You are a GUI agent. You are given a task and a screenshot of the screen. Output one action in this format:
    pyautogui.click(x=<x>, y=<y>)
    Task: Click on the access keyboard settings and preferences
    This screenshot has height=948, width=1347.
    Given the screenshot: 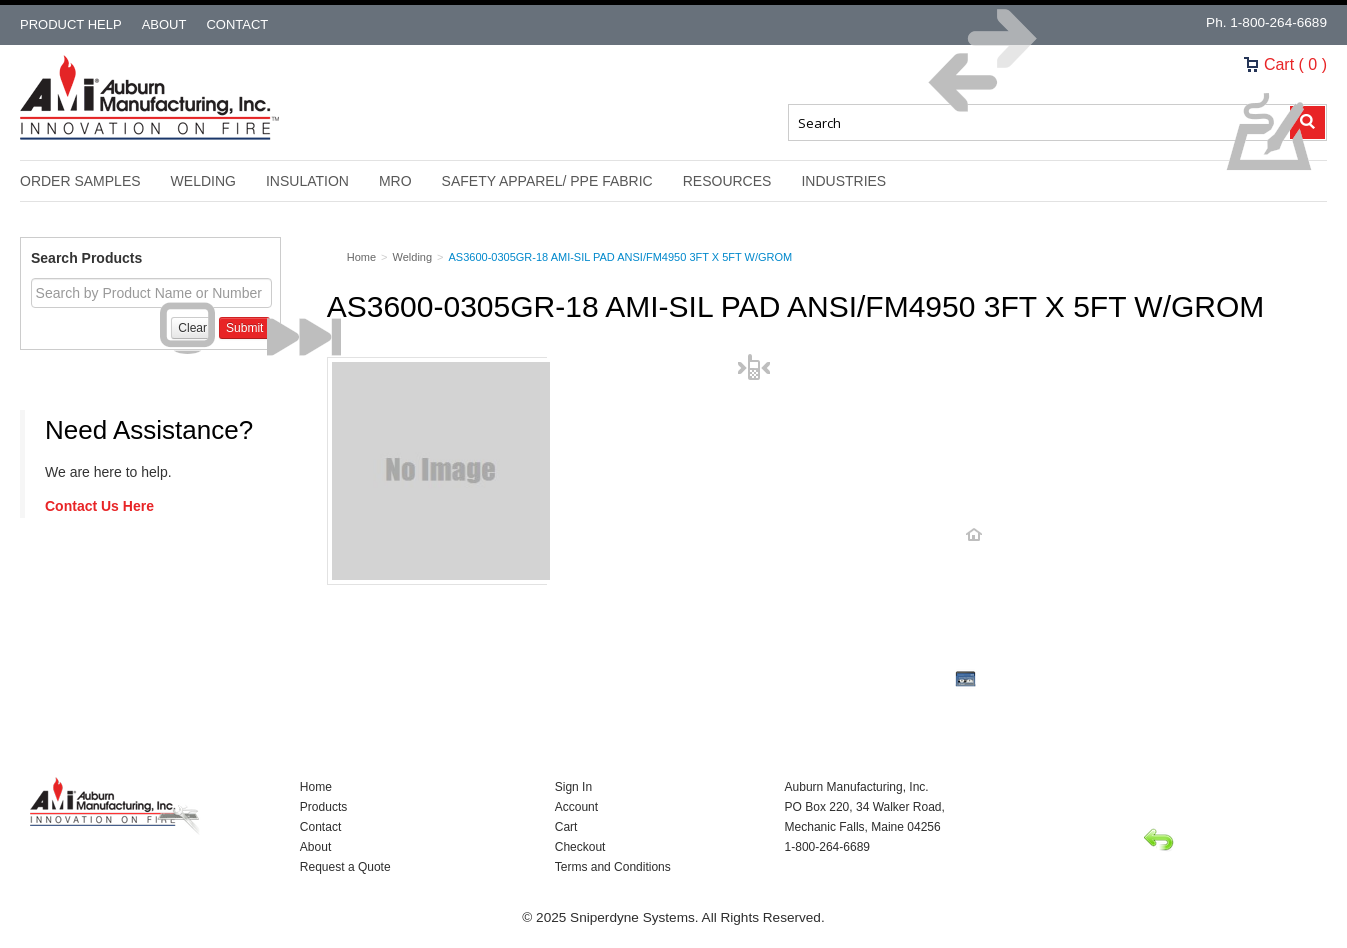 What is the action you would take?
    pyautogui.click(x=178, y=812)
    